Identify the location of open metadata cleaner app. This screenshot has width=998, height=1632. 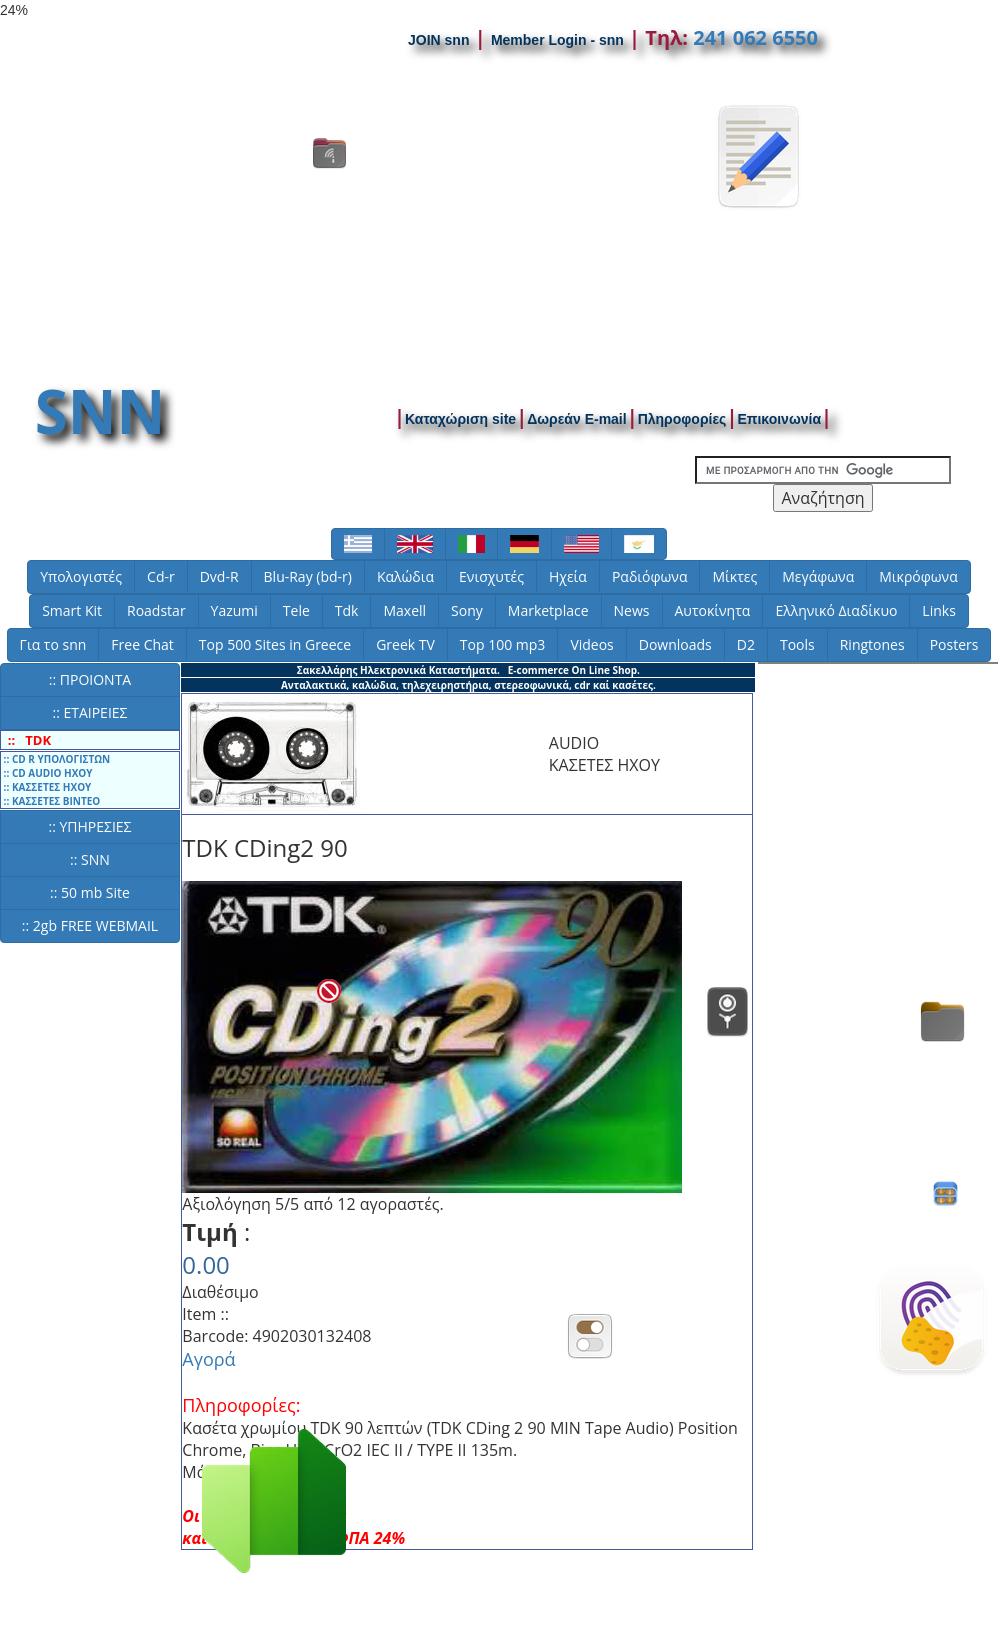
(931, 1318).